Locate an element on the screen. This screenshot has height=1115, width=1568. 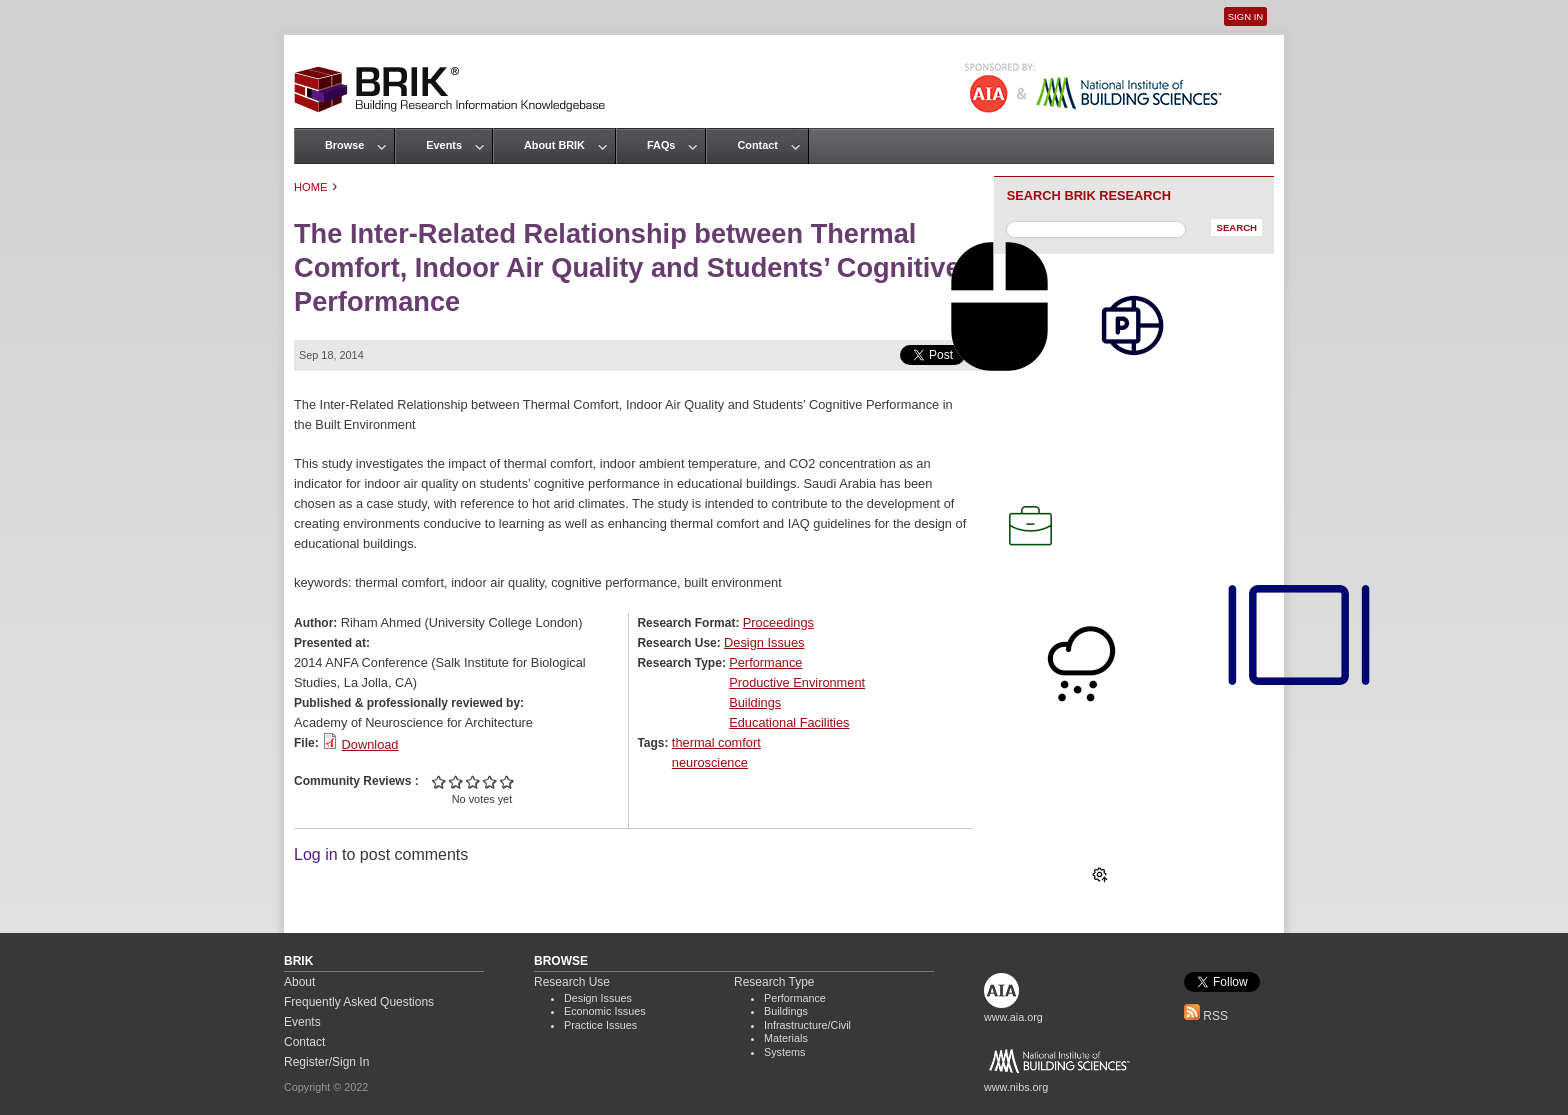
access work or business-related content is located at coordinates (1030, 527).